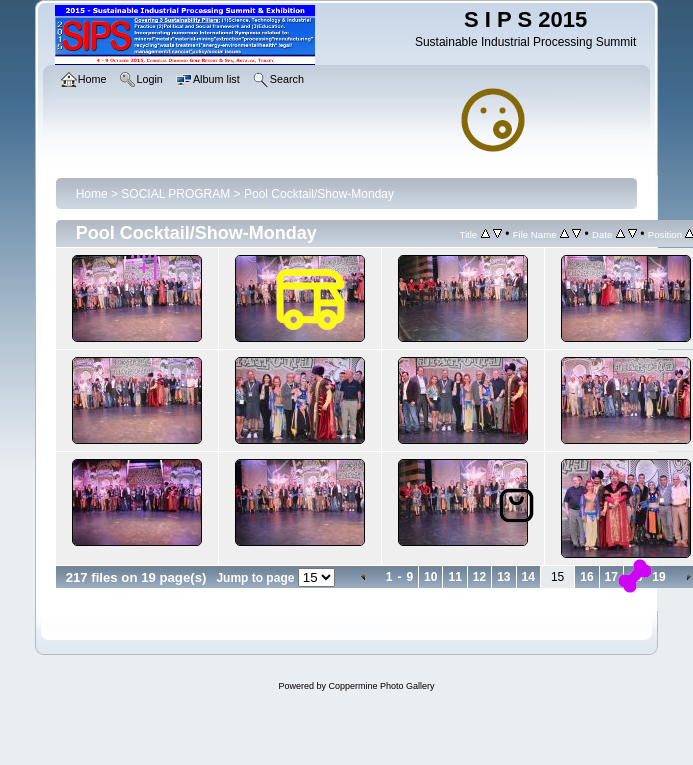 The width and height of the screenshot is (693, 765). Describe the element at coordinates (310, 299) in the screenshot. I see `browse camper or RV rentals` at that location.